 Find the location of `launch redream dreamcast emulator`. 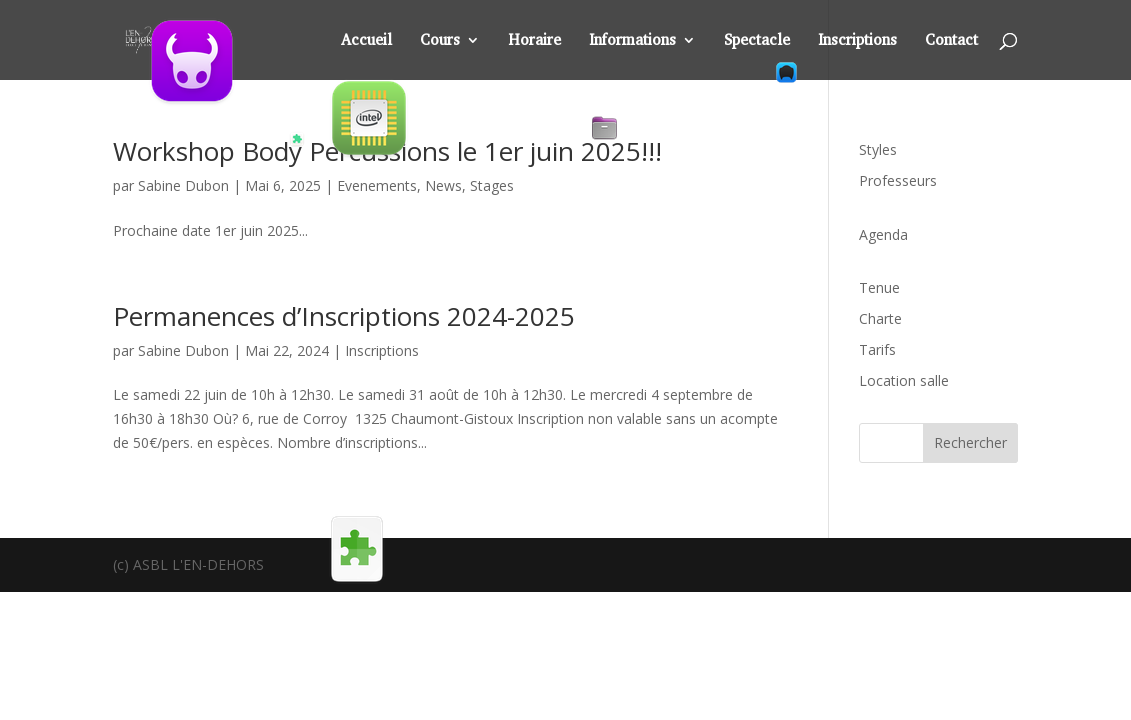

launch redream dreamcast emulator is located at coordinates (786, 72).